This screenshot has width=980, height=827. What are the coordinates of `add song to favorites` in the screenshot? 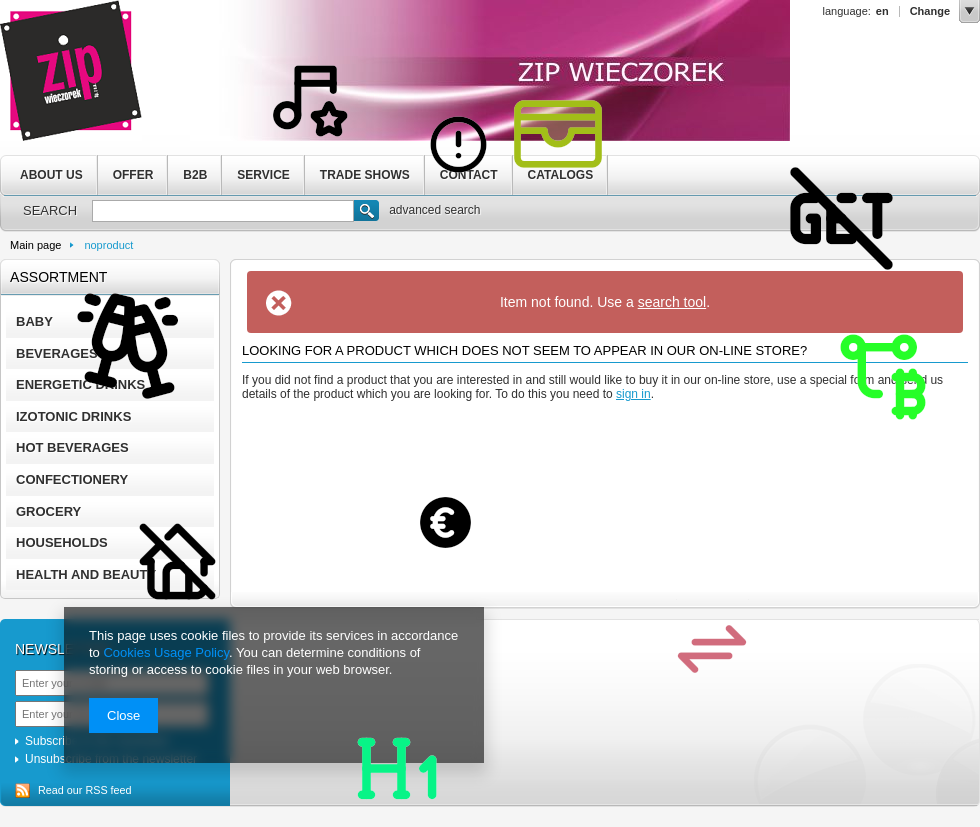 It's located at (308, 97).